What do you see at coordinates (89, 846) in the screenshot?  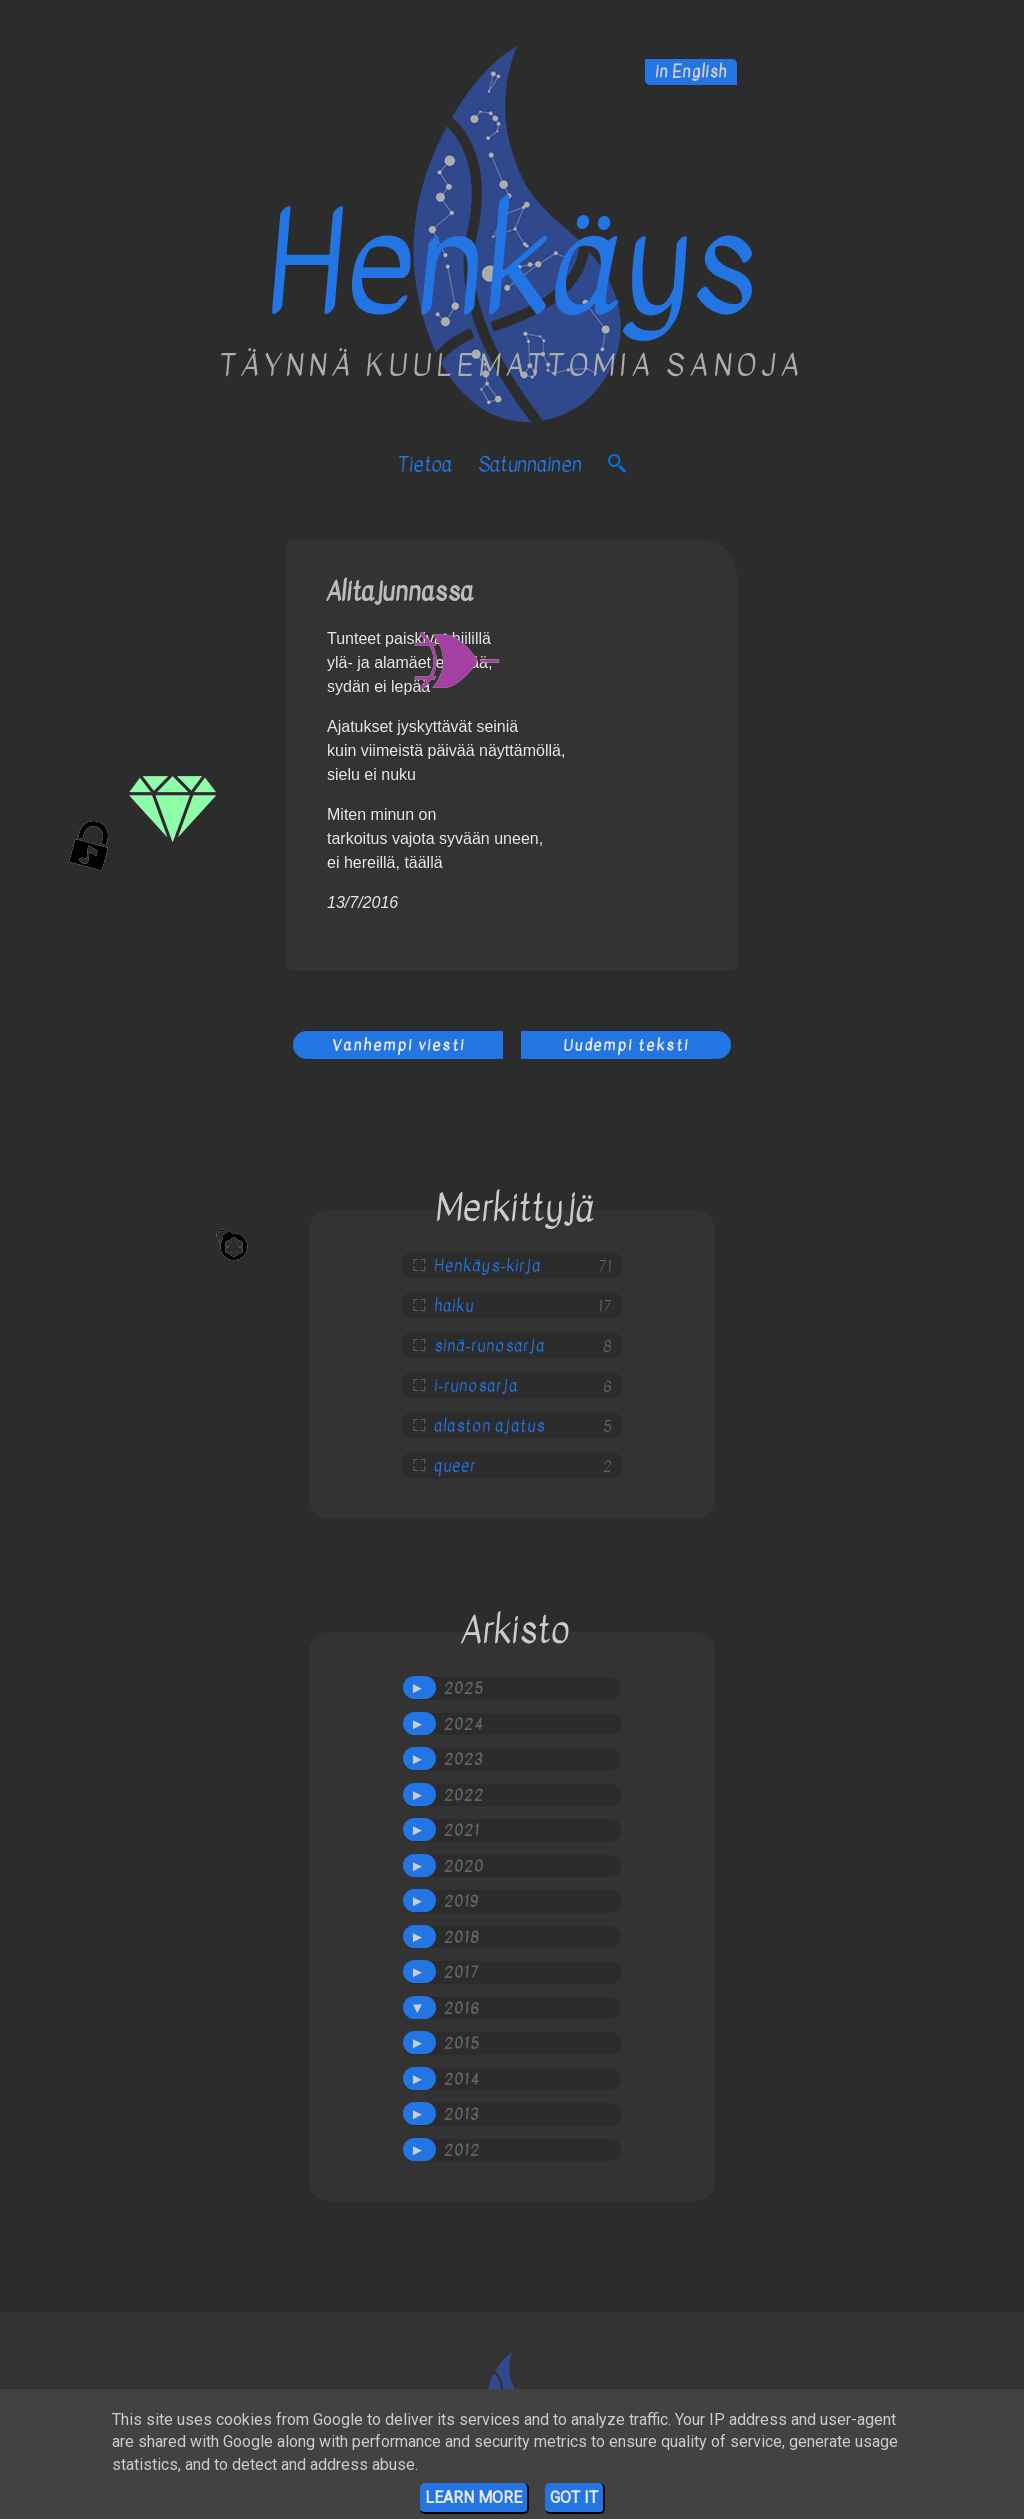 I see `mute or silence audio notifications` at bounding box center [89, 846].